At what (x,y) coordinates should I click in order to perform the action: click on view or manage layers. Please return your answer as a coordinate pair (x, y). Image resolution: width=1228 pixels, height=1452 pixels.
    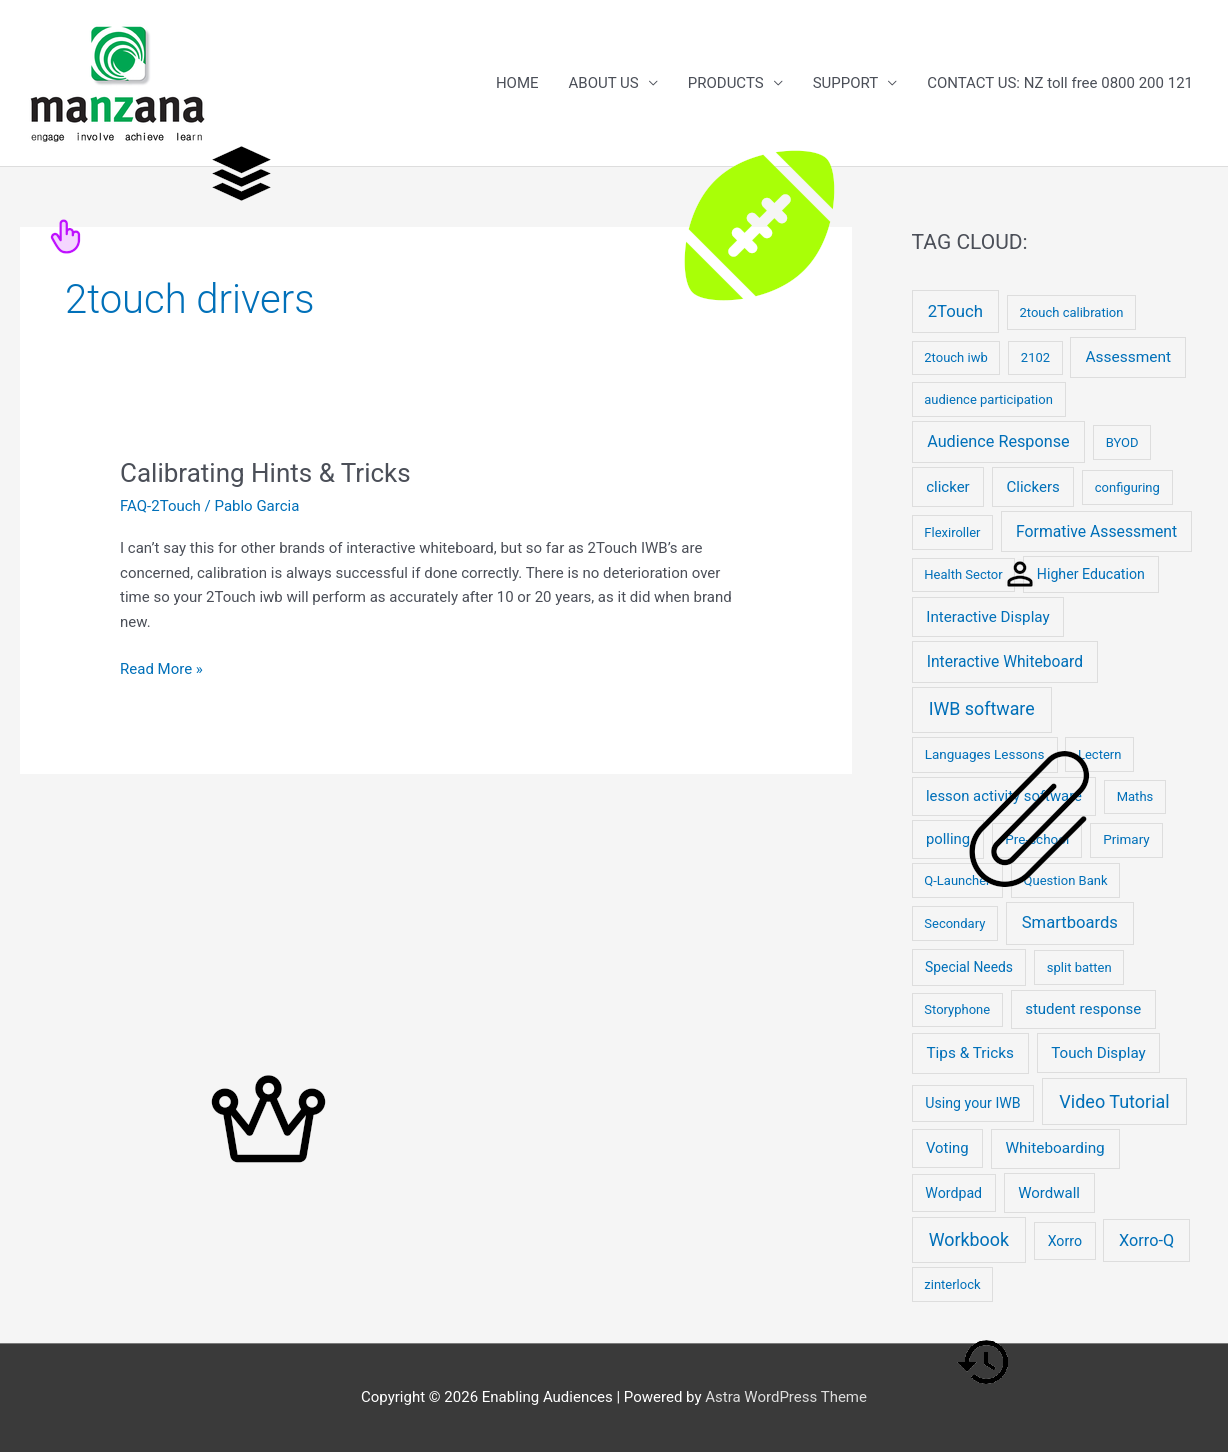
    Looking at the image, I should click on (241, 173).